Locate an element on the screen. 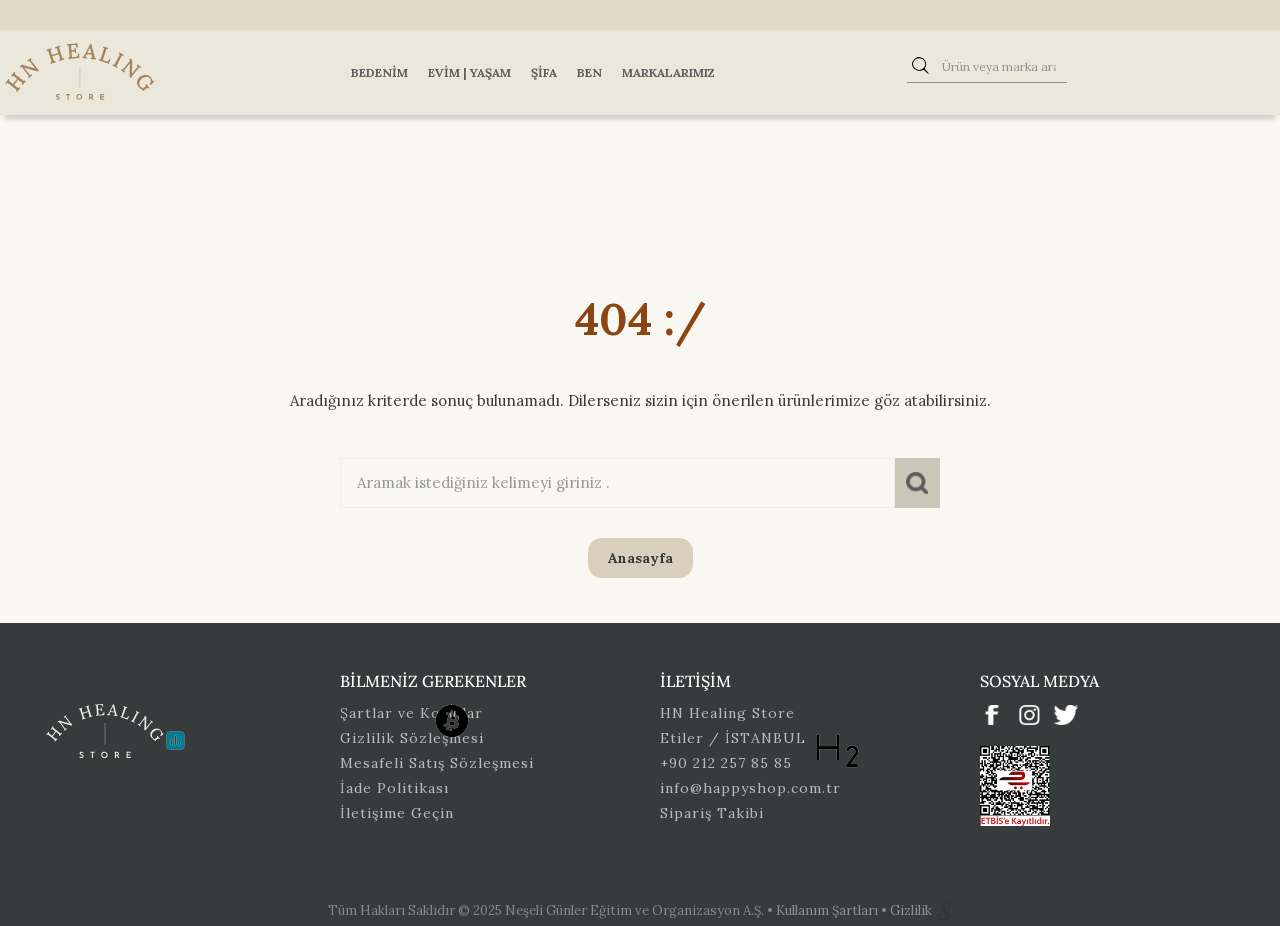  bitcoin cryptocurrency logo is located at coordinates (452, 721).